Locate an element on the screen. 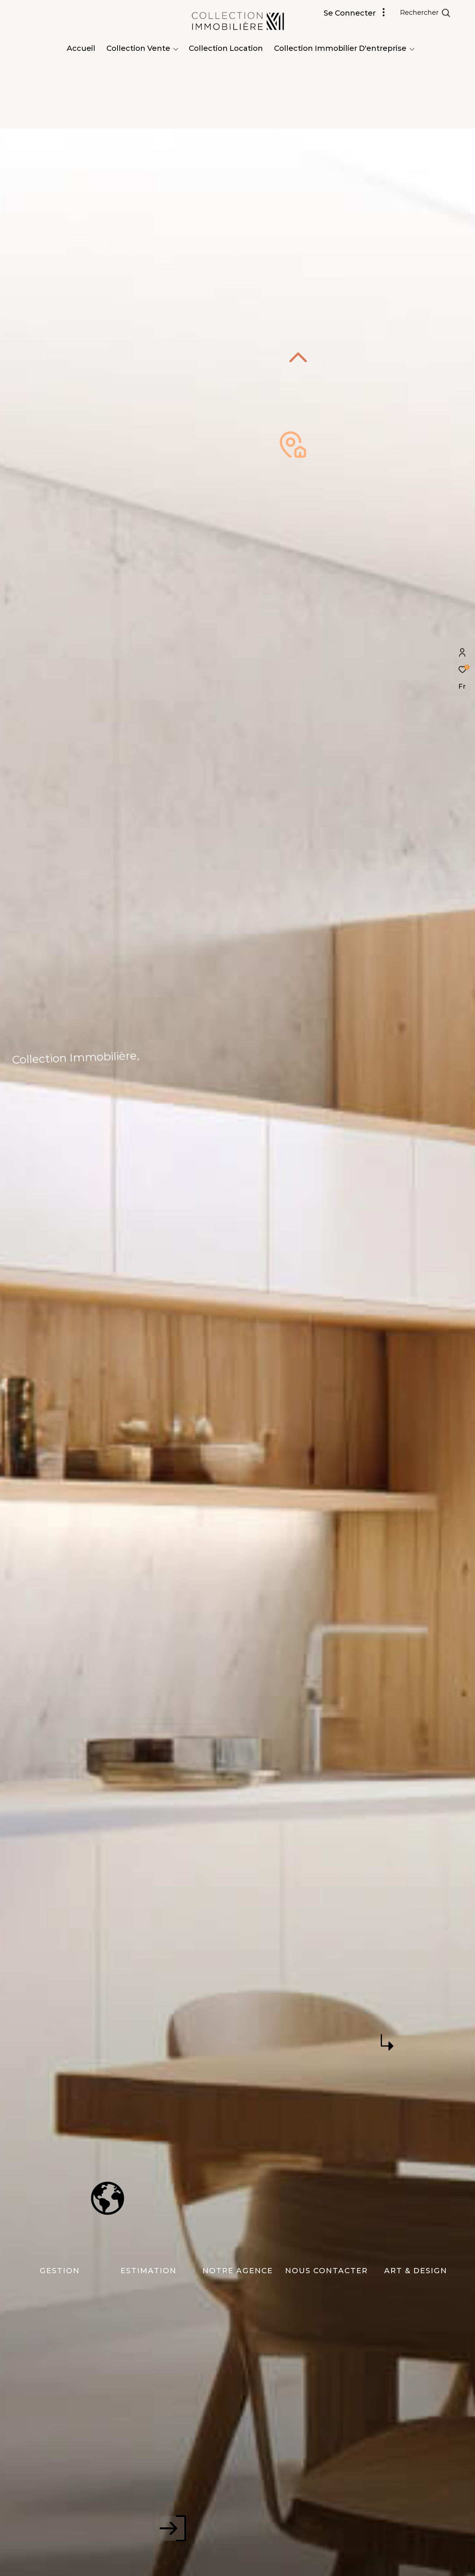  reply to a message or comment is located at coordinates (386, 2042).